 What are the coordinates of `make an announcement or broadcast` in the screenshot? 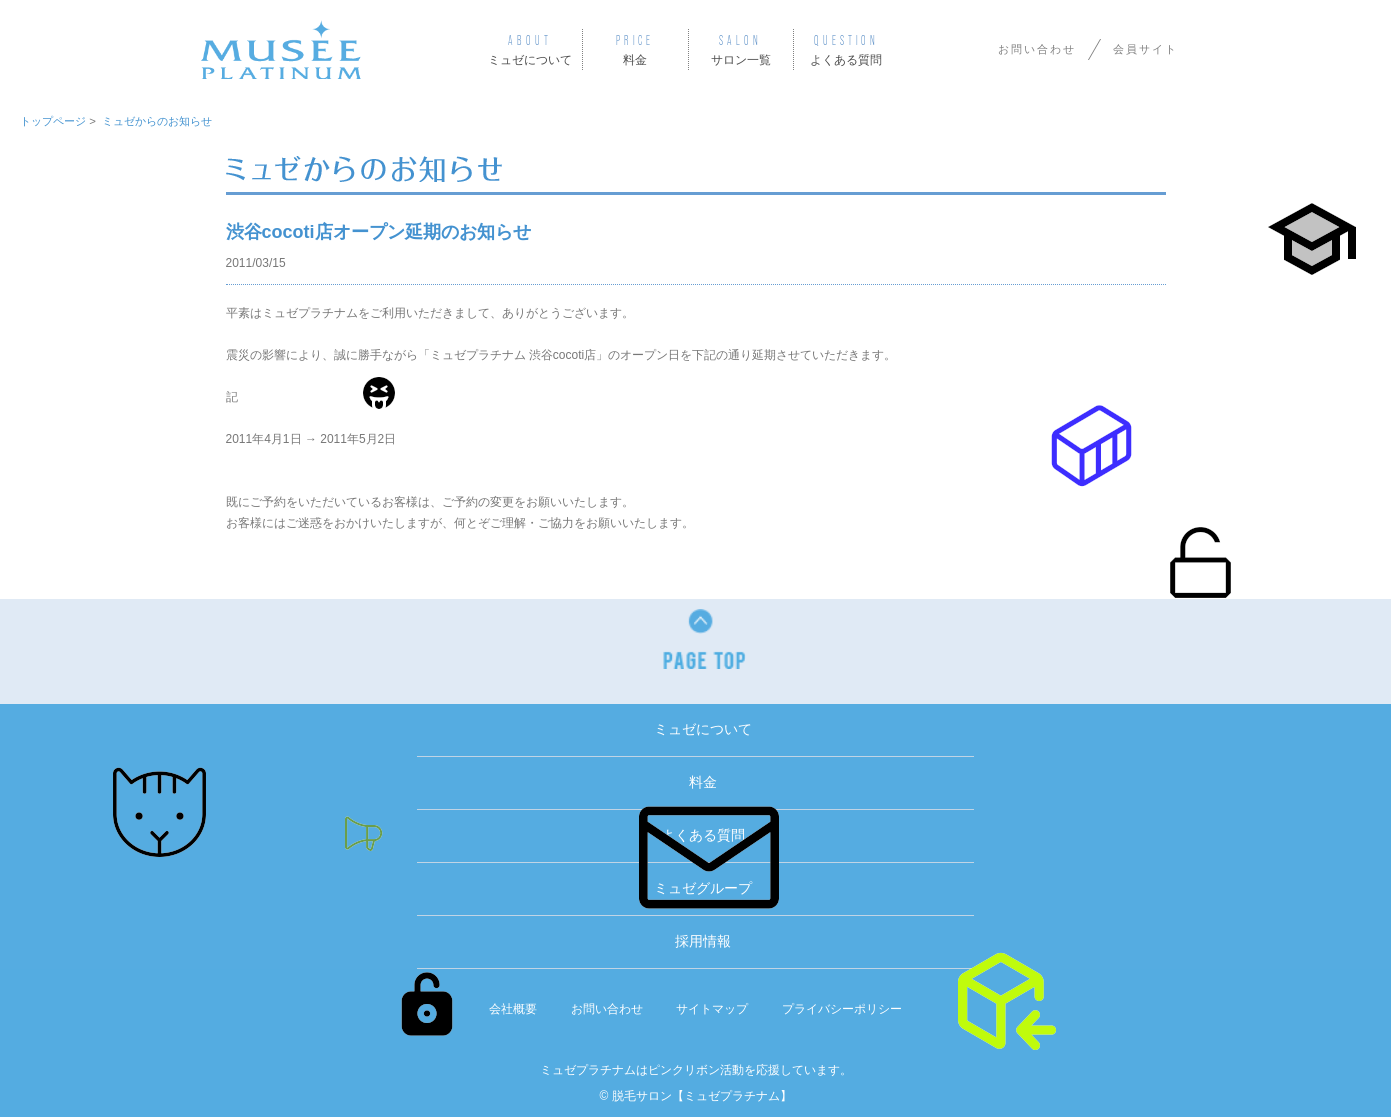 It's located at (361, 834).